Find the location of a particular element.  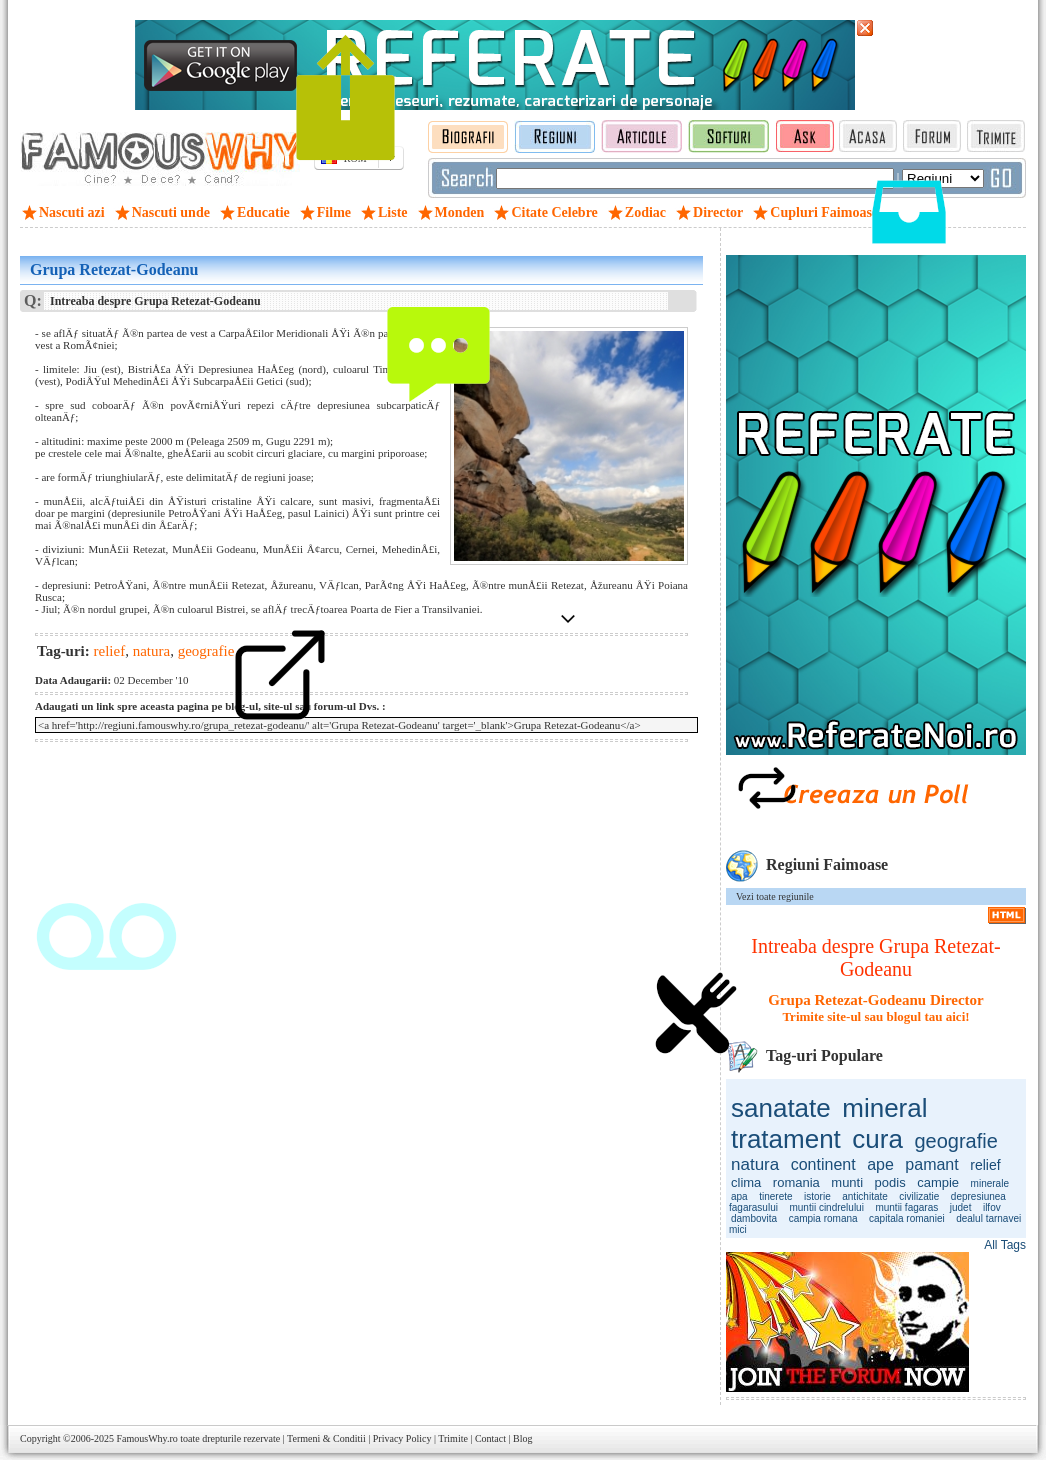

access voicemail messages is located at coordinates (106, 936).